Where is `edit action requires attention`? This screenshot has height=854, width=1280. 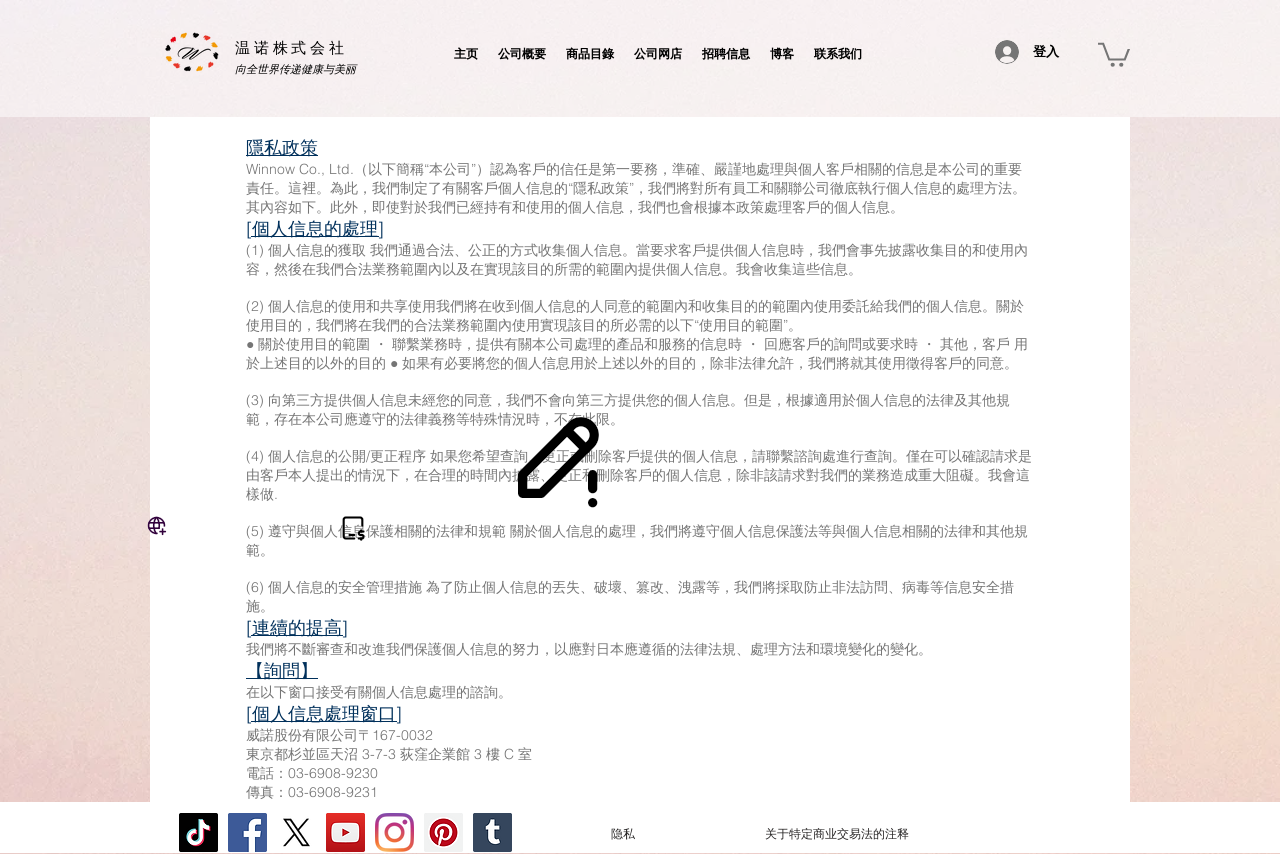 edit action requires attention is located at coordinates (560, 456).